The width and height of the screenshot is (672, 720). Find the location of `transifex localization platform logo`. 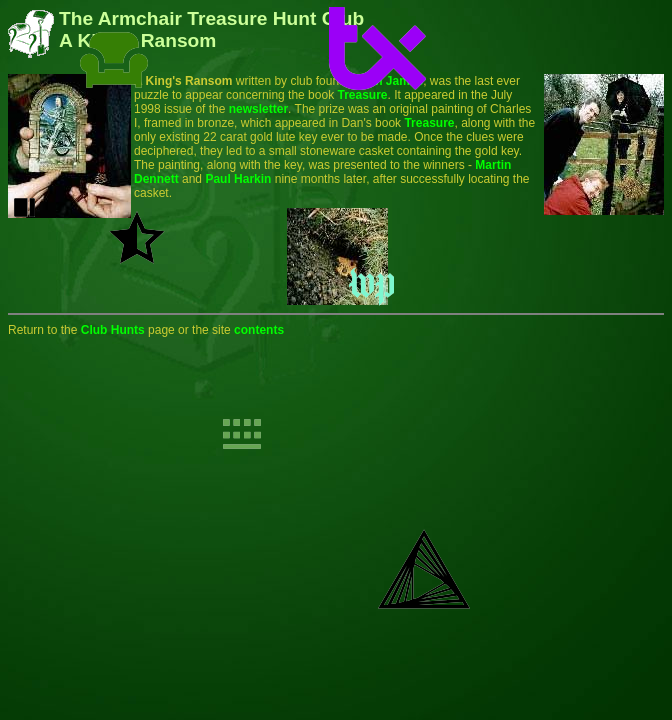

transifex localization platform logo is located at coordinates (377, 48).